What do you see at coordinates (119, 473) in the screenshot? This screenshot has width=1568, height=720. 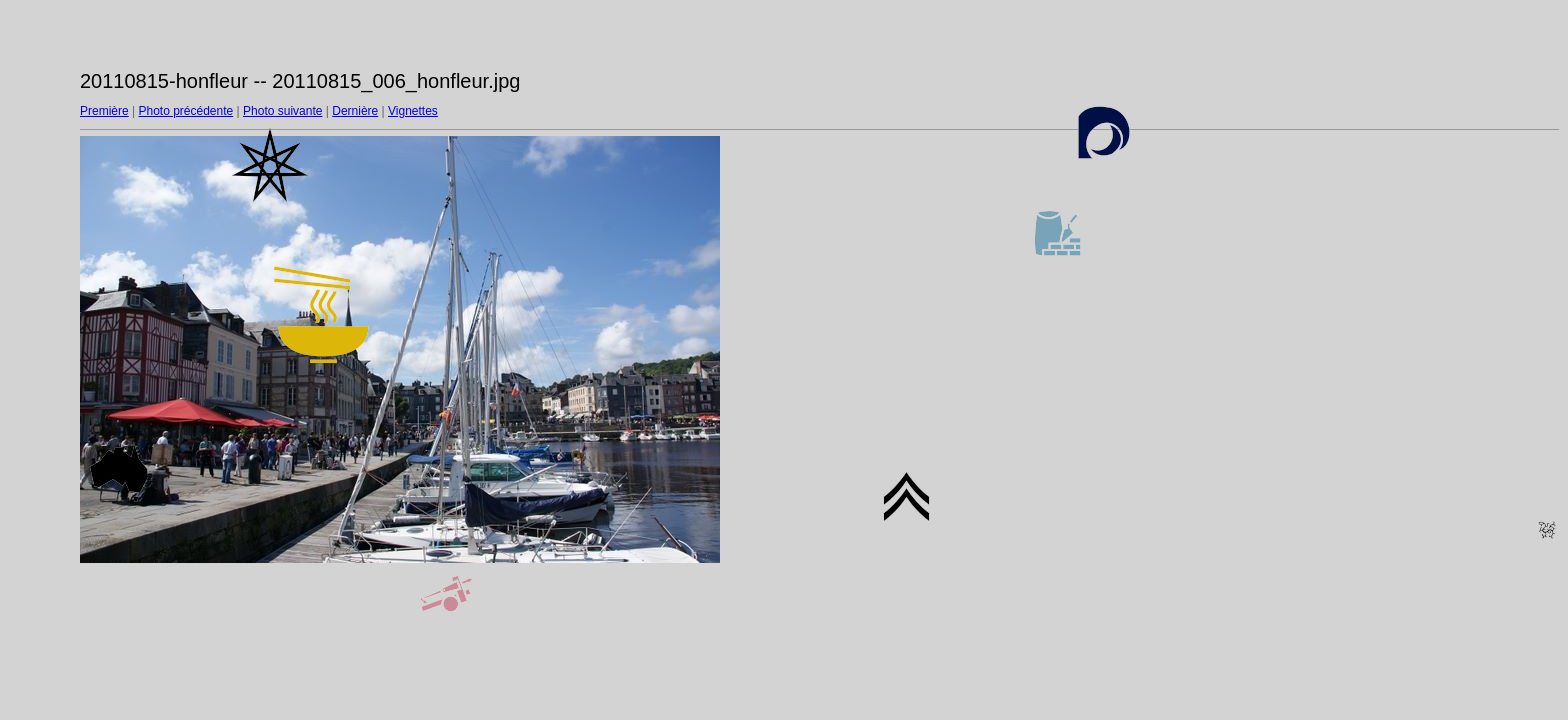 I see `select australia as your region` at bounding box center [119, 473].